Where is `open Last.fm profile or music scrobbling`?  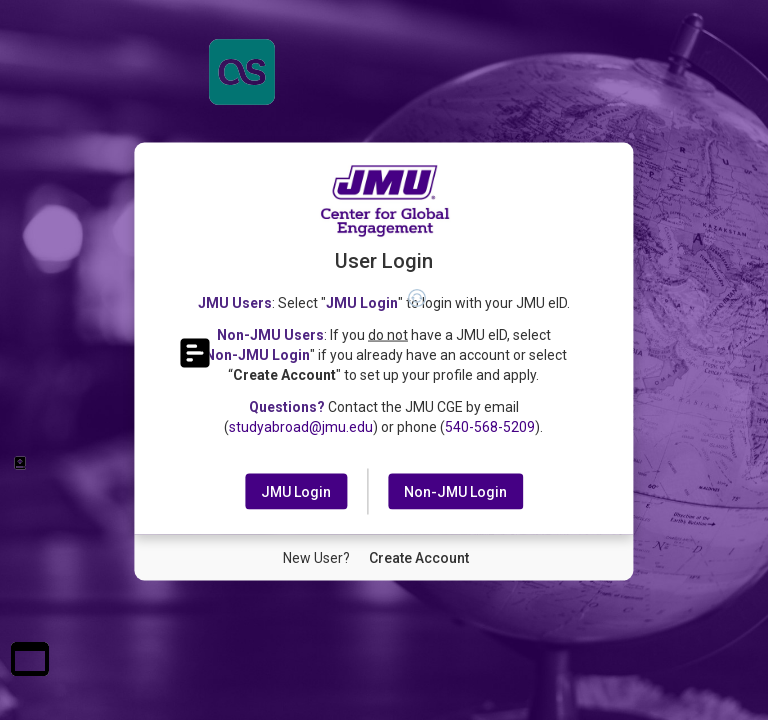 open Last.fm profile or music scrobbling is located at coordinates (242, 72).